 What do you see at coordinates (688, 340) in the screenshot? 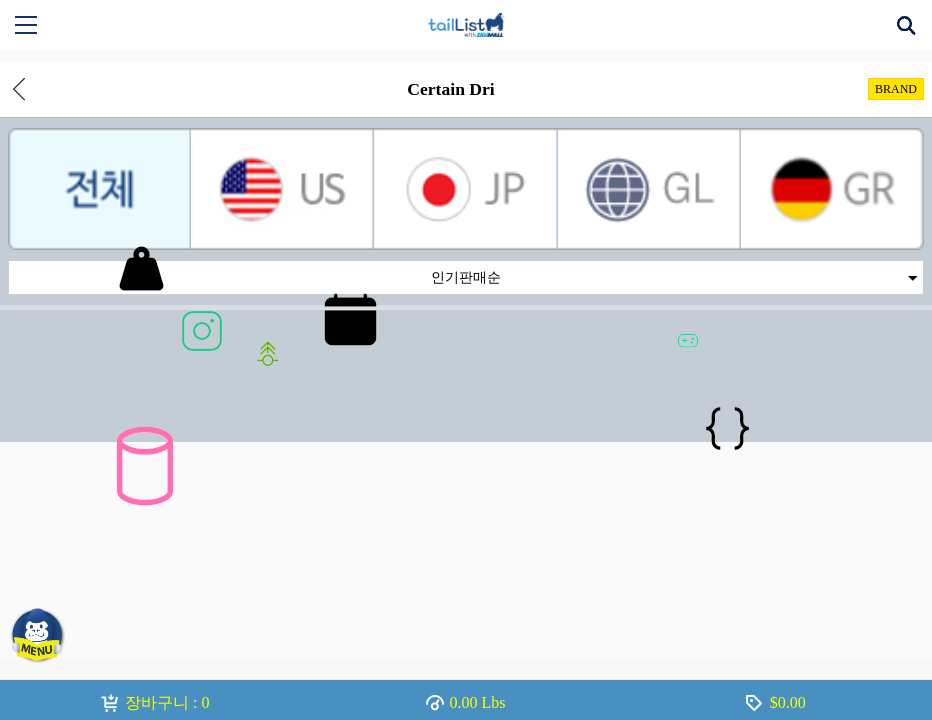
I see `open game-related files or projects` at bounding box center [688, 340].